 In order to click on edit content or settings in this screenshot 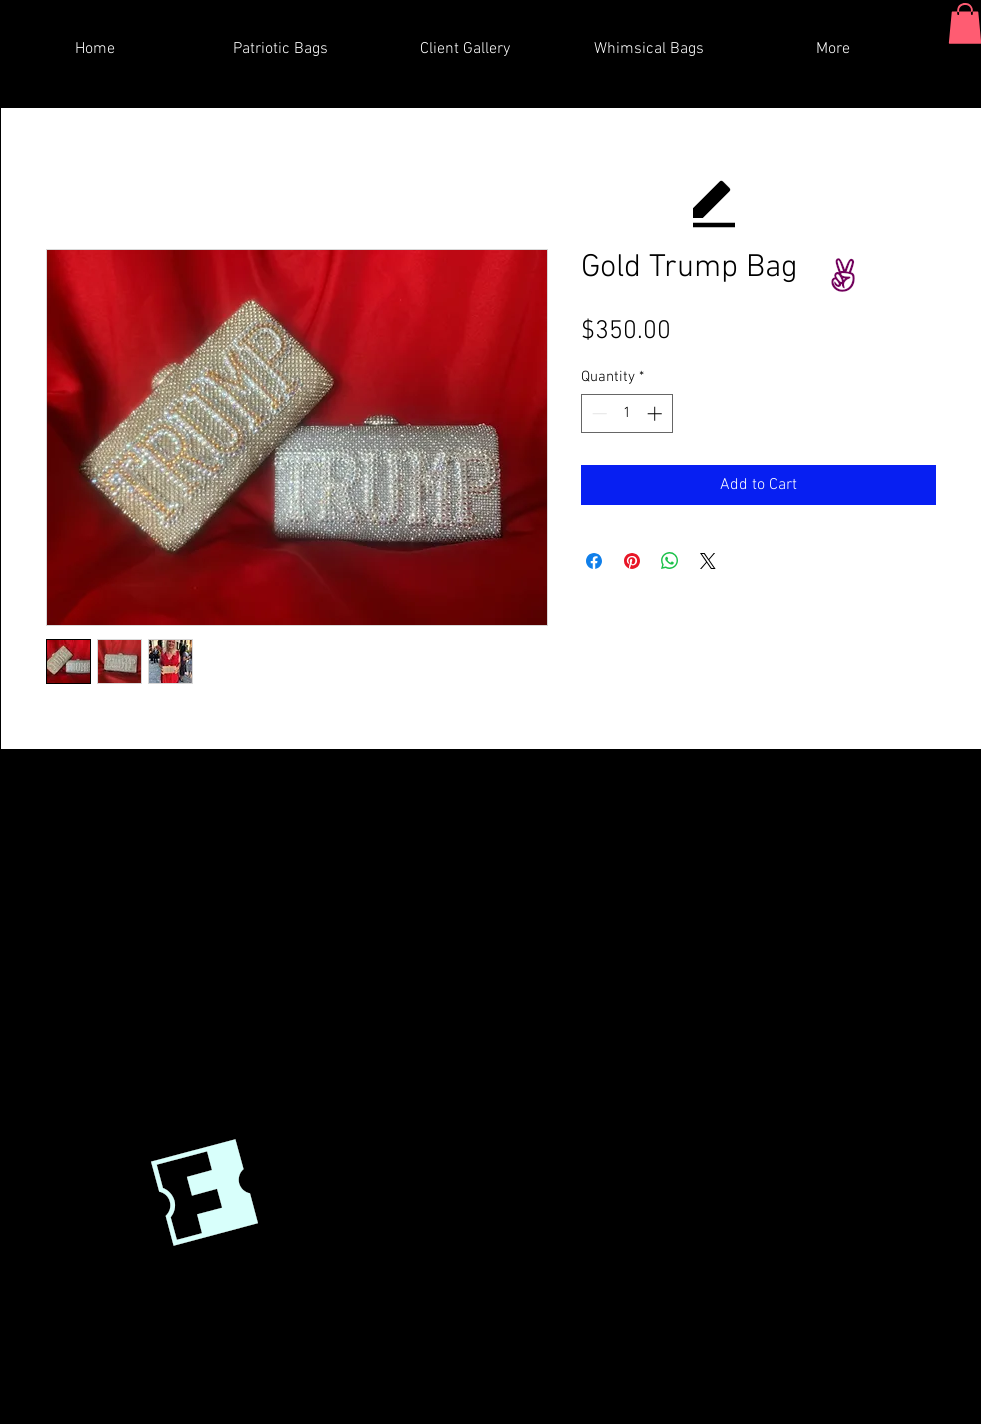, I will do `click(714, 204)`.